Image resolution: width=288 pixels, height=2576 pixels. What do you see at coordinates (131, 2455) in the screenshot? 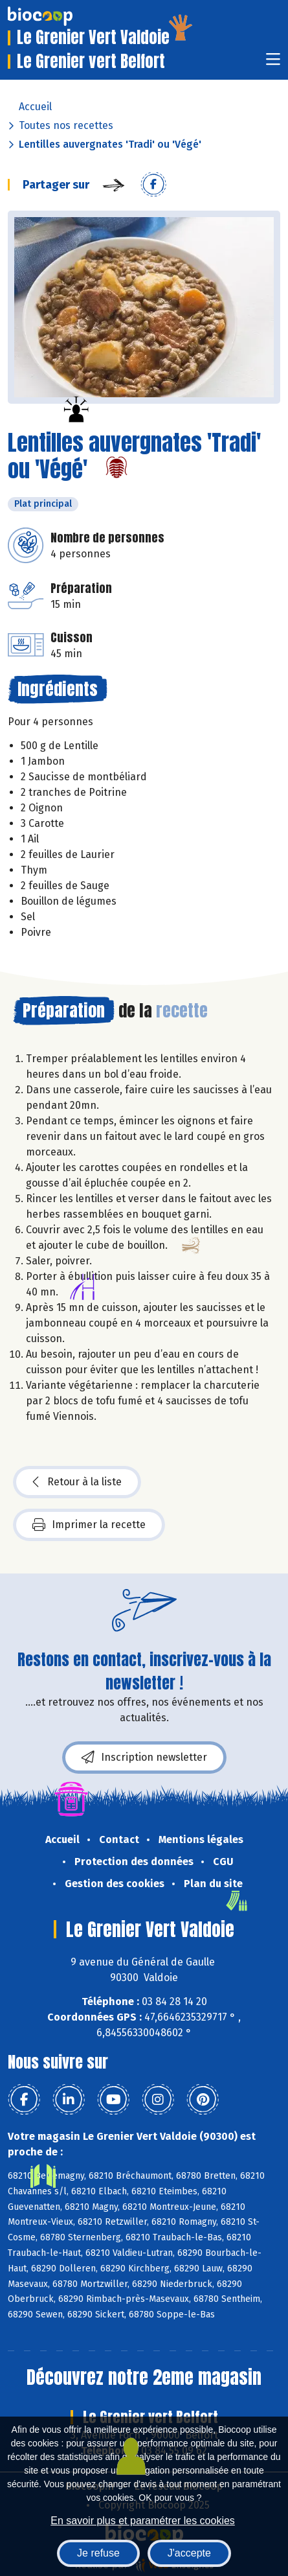
I see `view your character profile` at bounding box center [131, 2455].